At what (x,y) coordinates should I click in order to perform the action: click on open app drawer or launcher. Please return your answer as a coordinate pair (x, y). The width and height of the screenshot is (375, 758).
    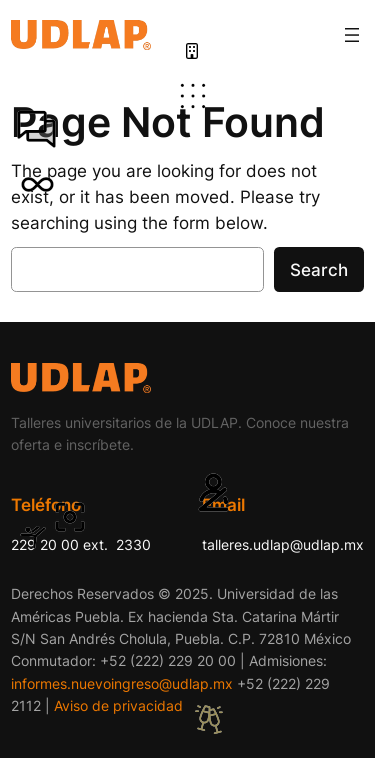
    Looking at the image, I should click on (193, 96).